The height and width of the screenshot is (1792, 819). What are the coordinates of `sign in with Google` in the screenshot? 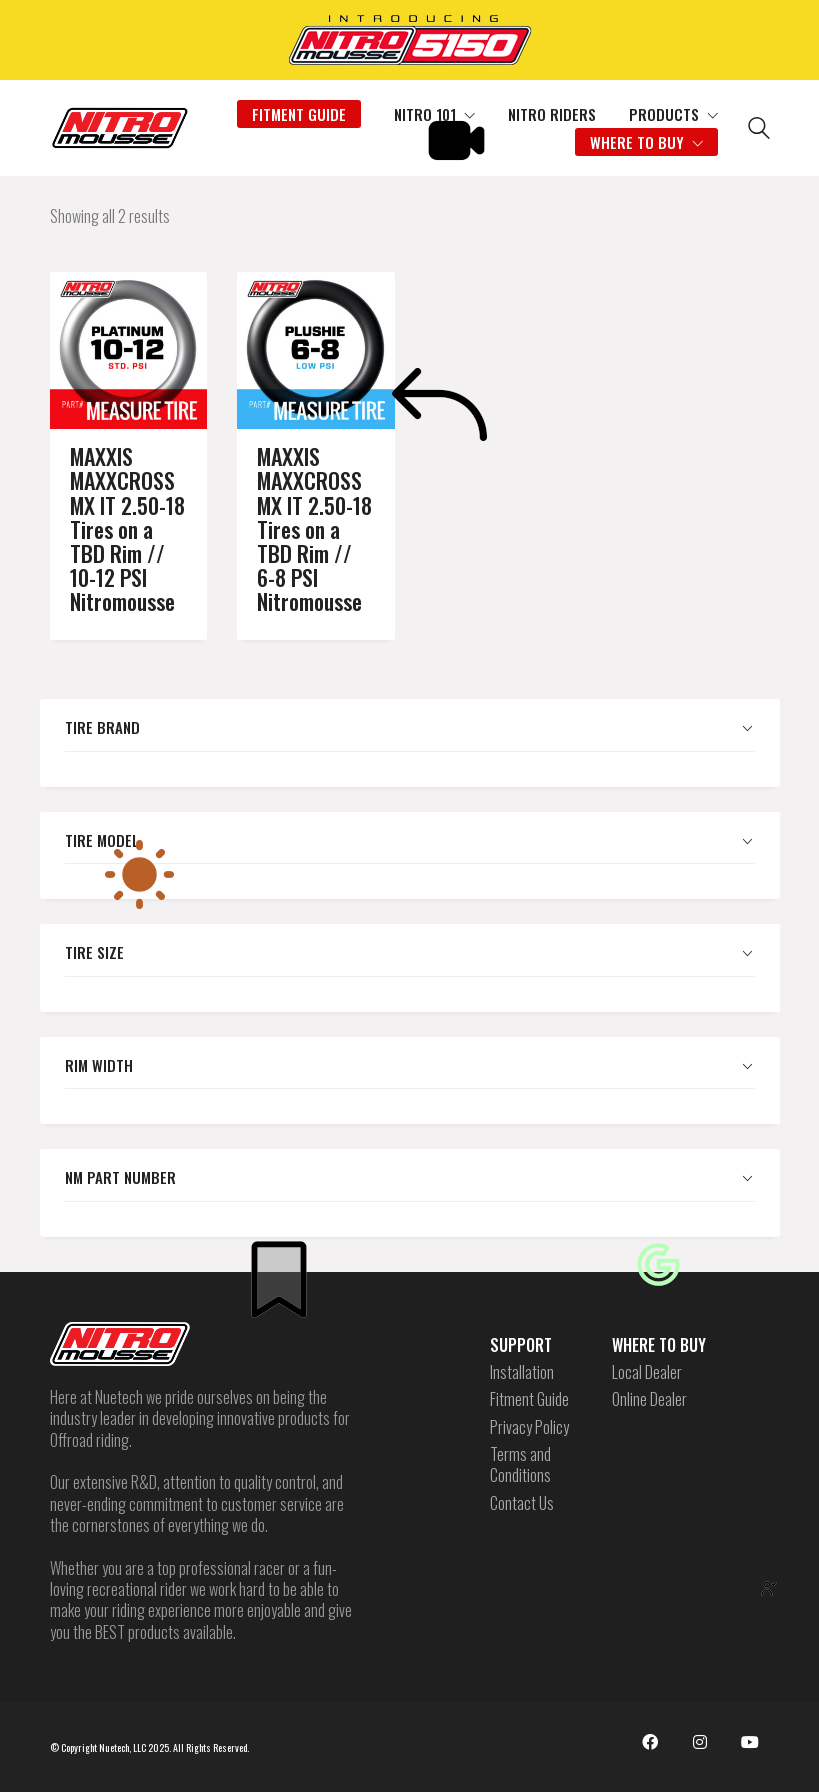 It's located at (658, 1264).